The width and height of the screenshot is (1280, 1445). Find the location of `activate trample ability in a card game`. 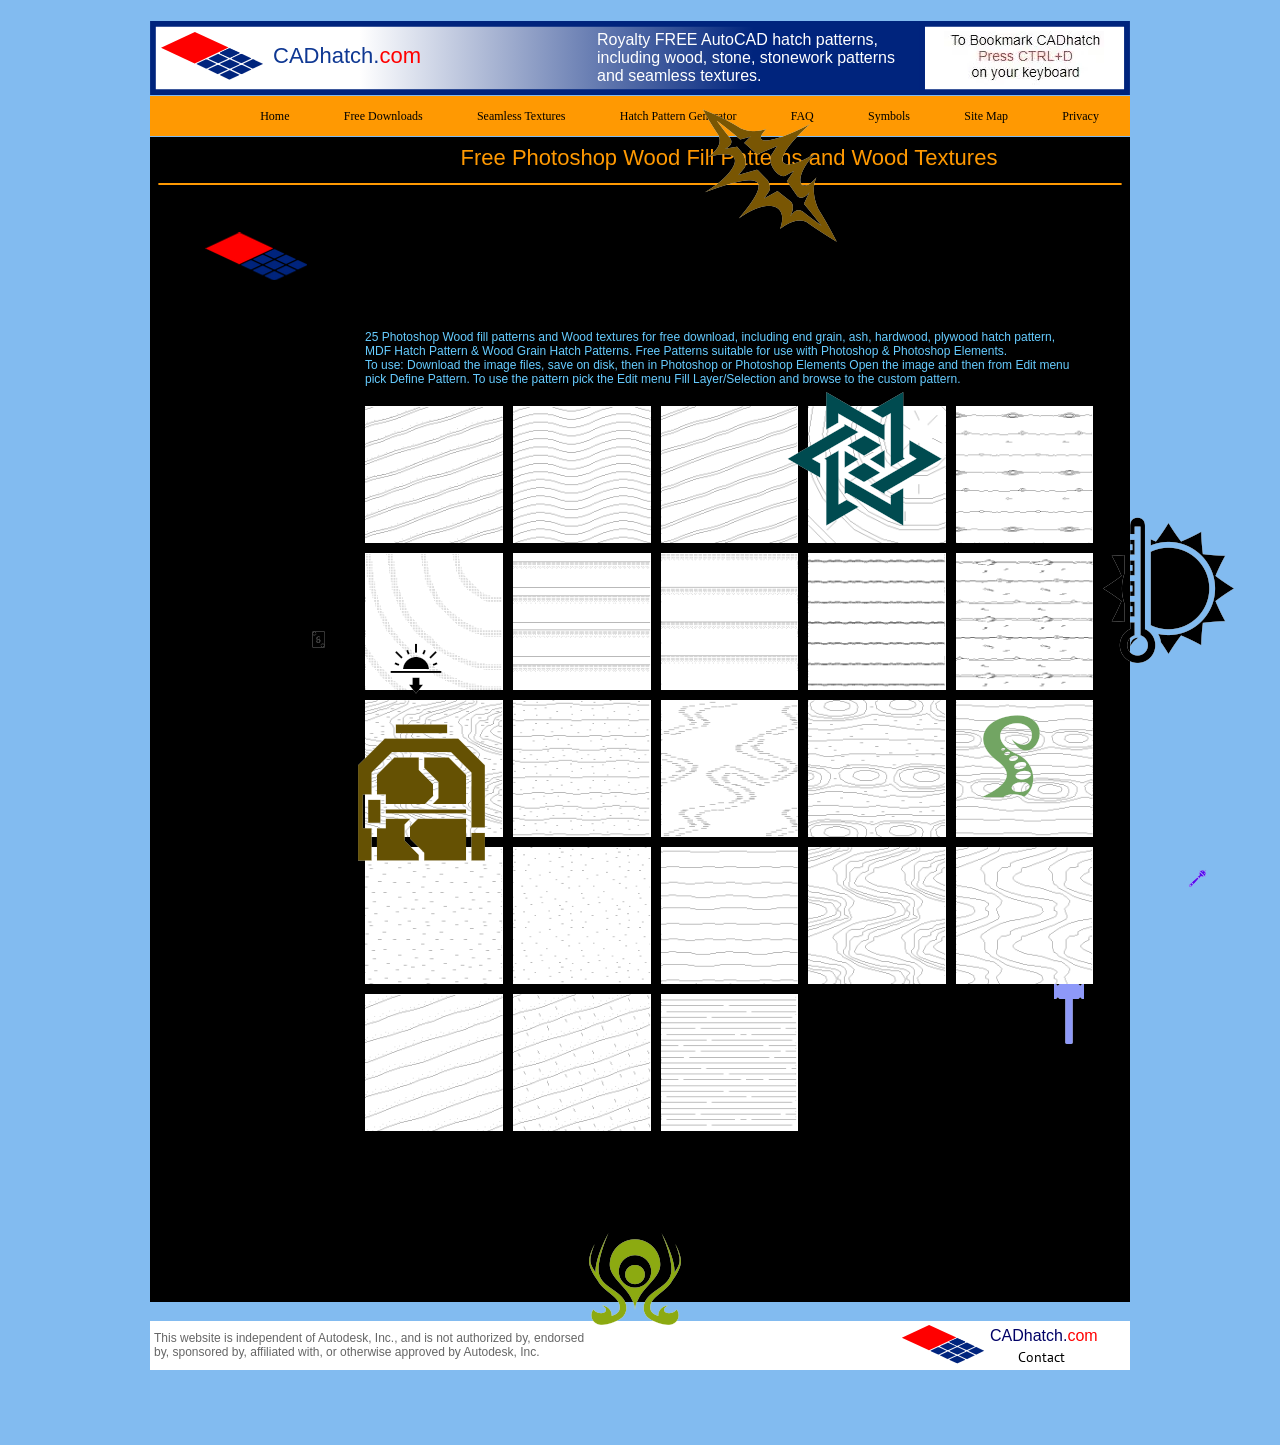

activate trample ability in a card game is located at coordinates (1069, 1014).